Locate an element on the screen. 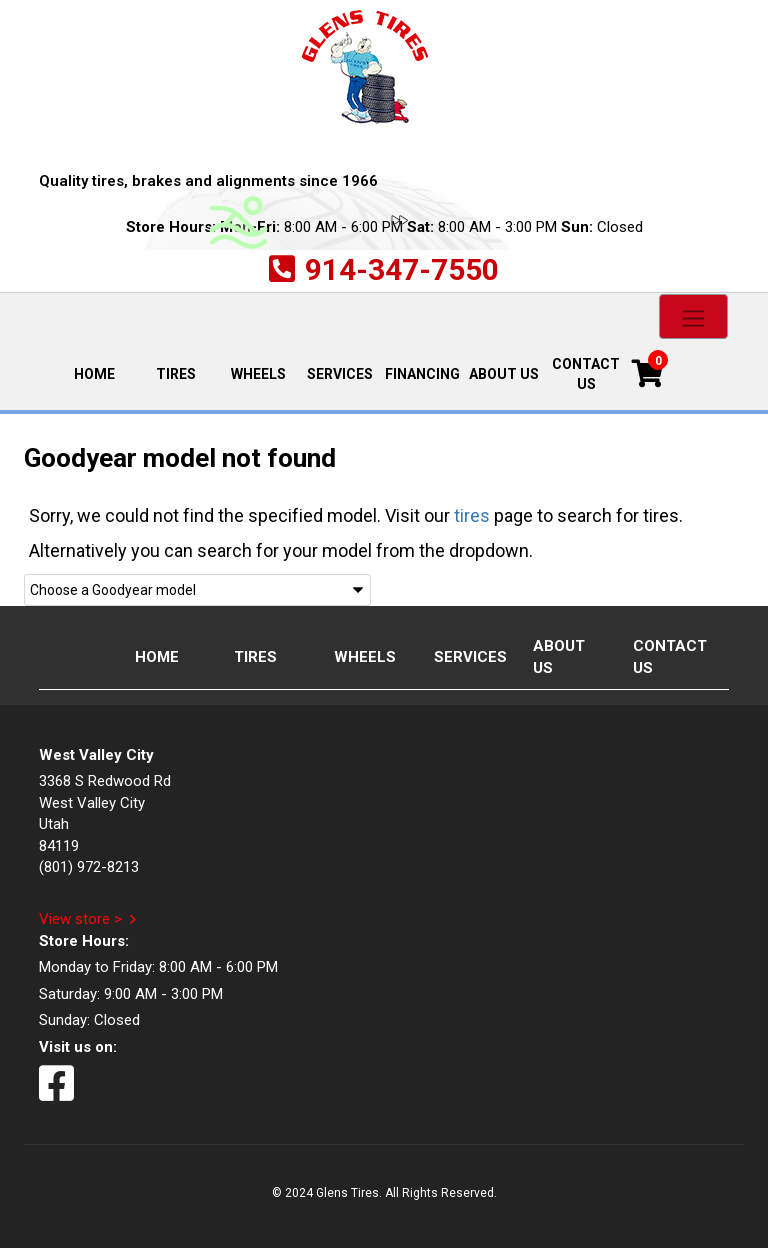 This screenshot has height=1249, width=768. indicates swimming pool or aquatic facilities nearby is located at coordinates (238, 222).